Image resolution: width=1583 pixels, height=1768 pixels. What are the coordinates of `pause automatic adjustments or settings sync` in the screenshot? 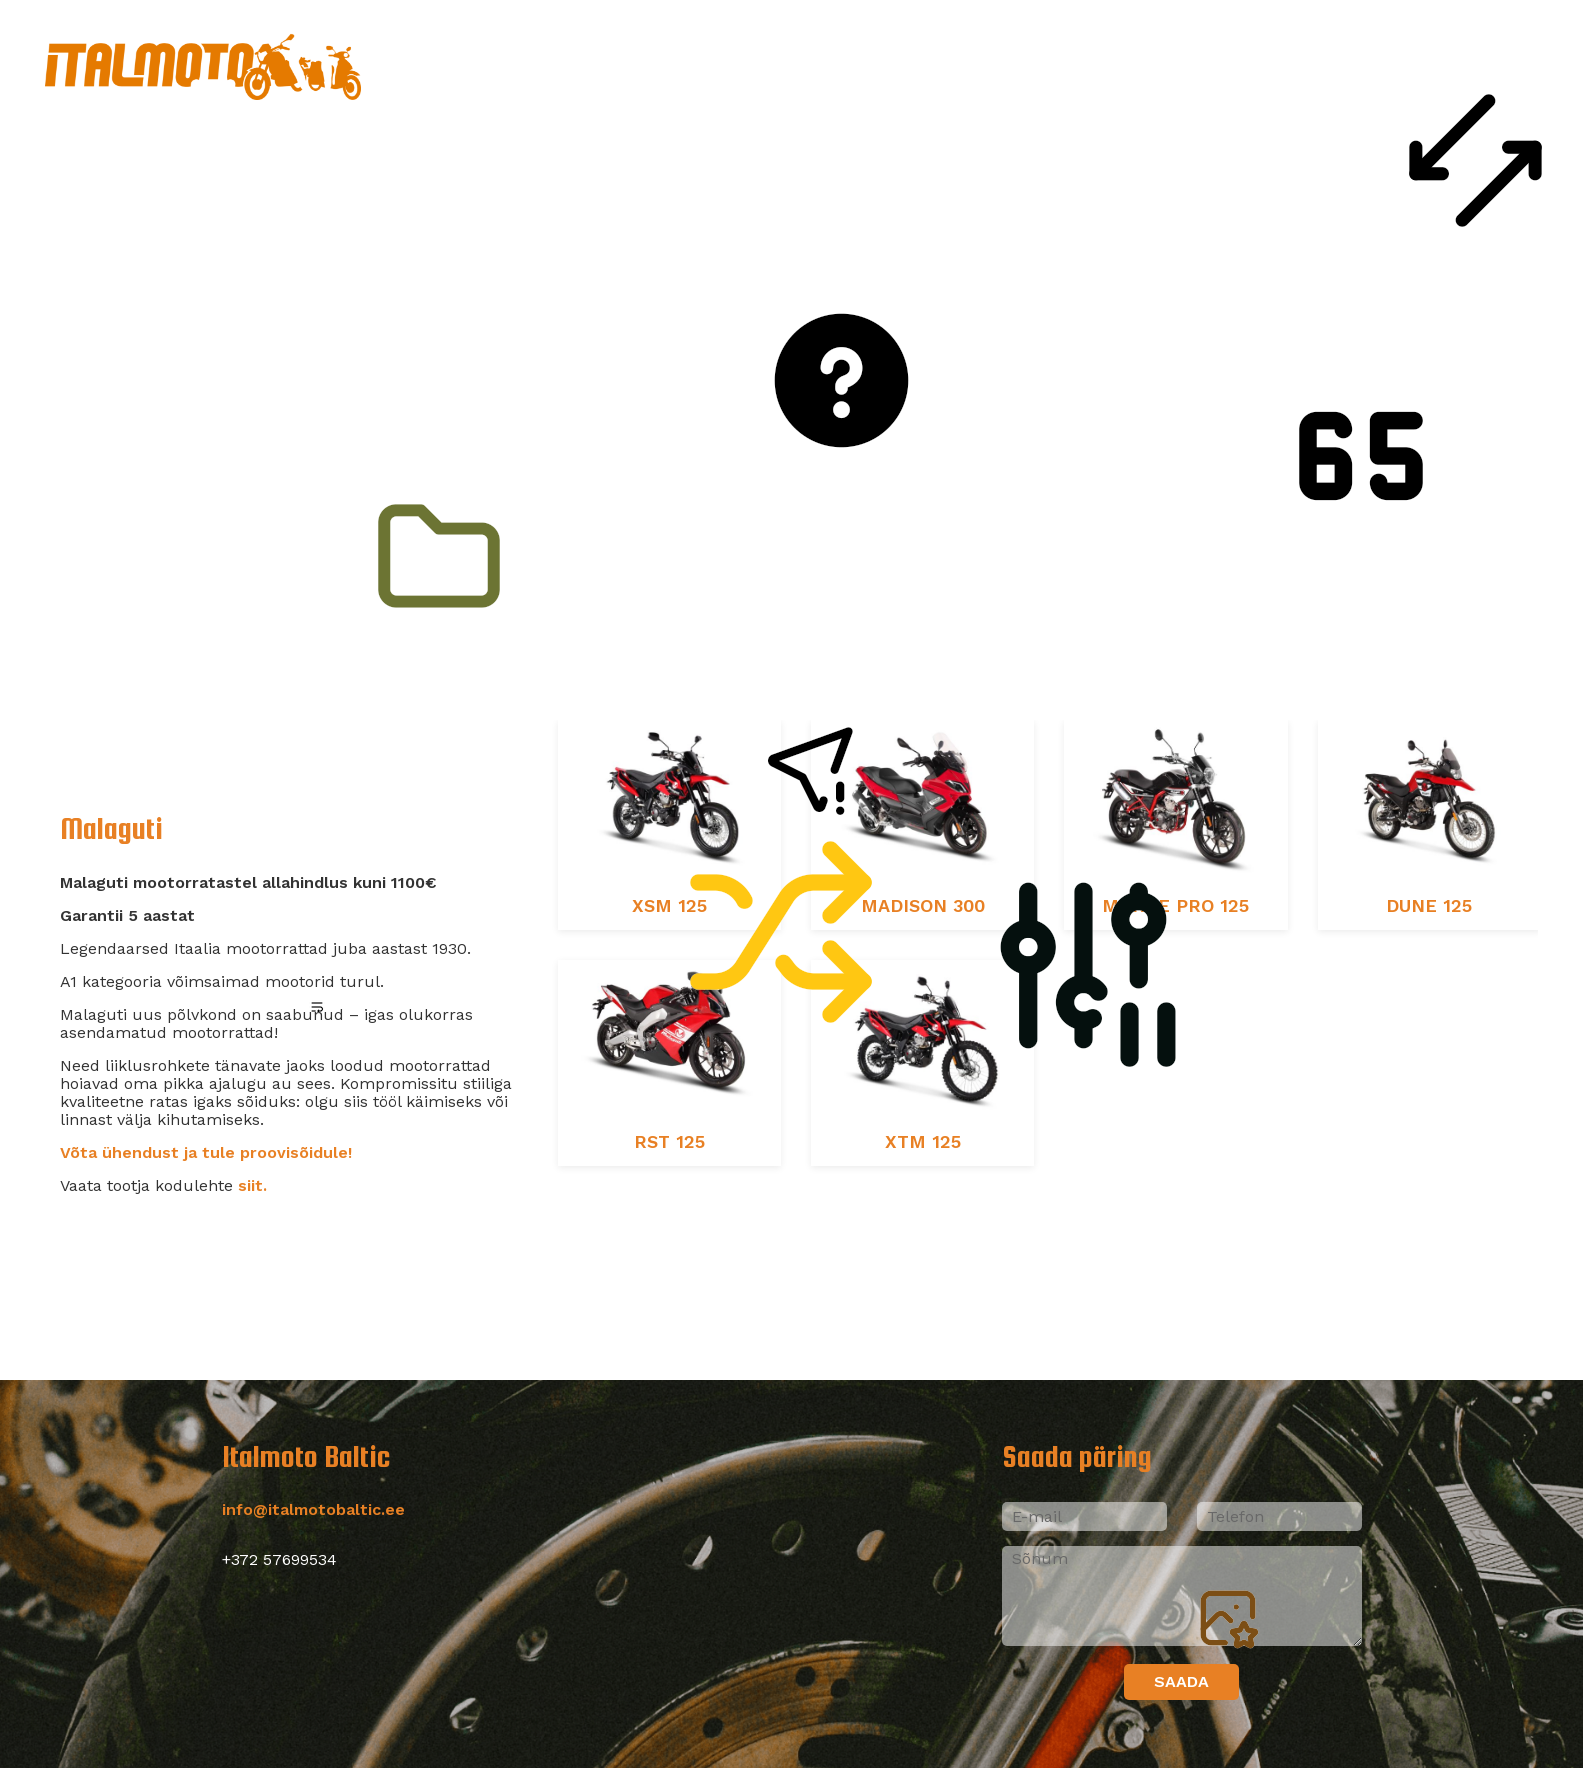 It's located at (1083, 965).